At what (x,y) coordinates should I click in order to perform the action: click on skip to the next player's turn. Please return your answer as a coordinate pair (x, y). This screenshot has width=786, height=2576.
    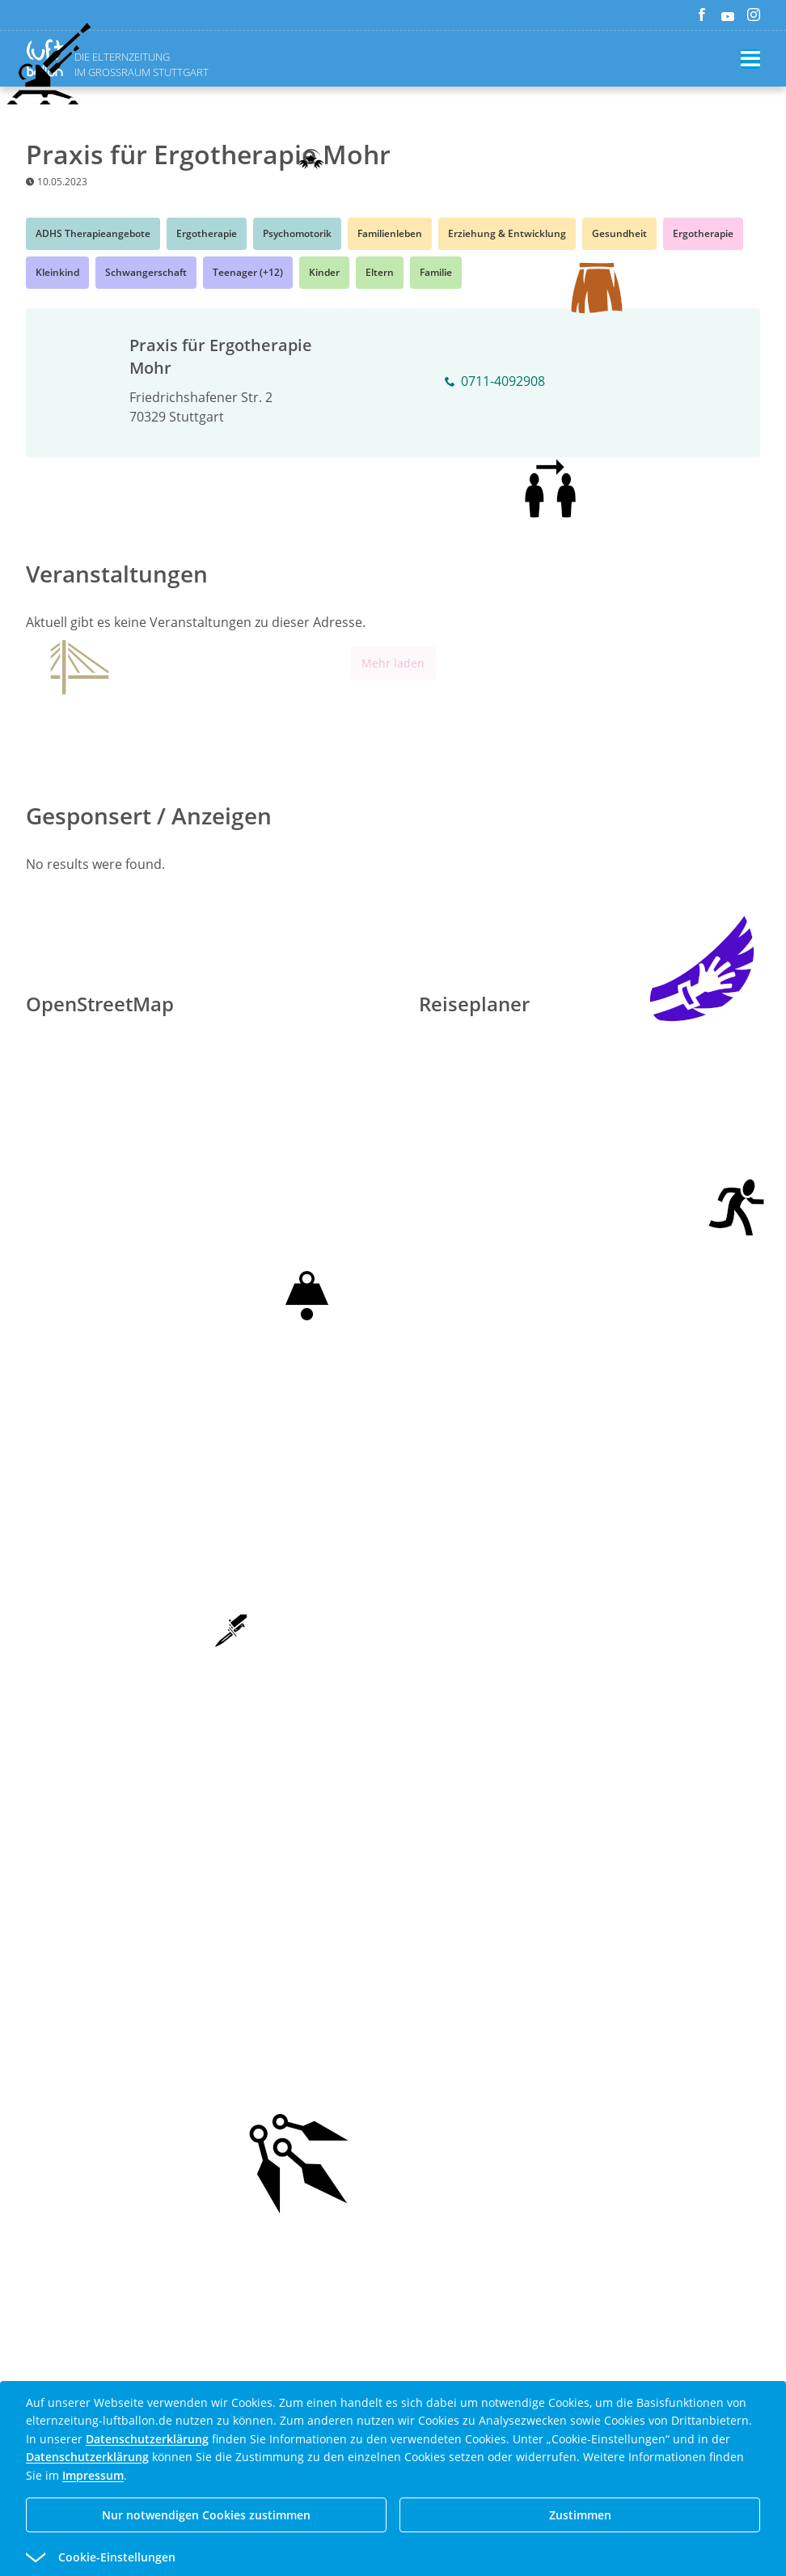
    Looking at the image, I should click on (550, 489).